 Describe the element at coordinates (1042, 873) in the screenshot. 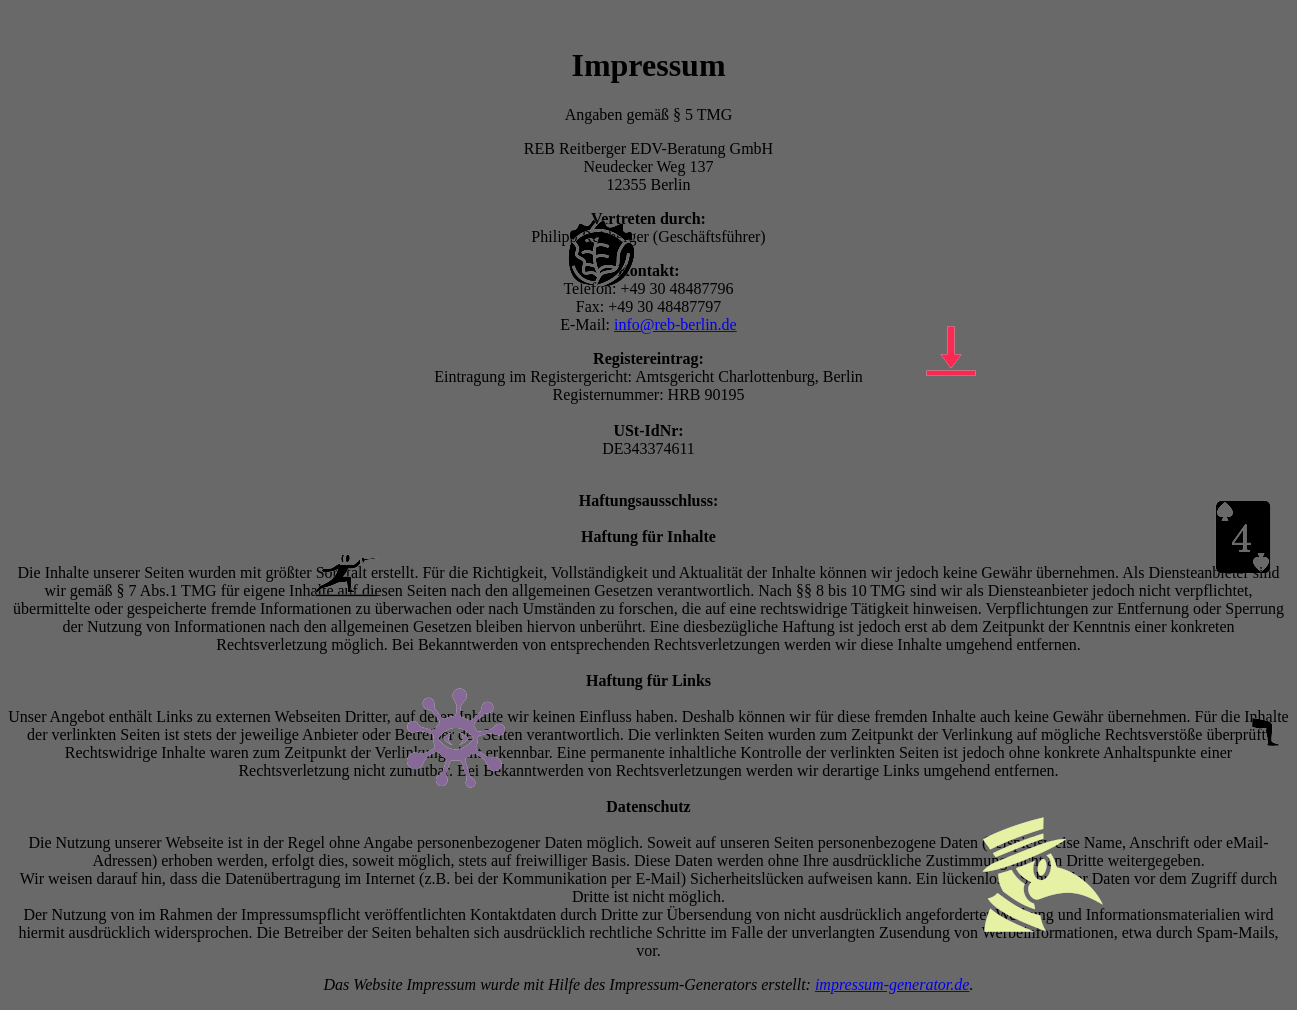

I see `view plague doctor character profile` at that location.